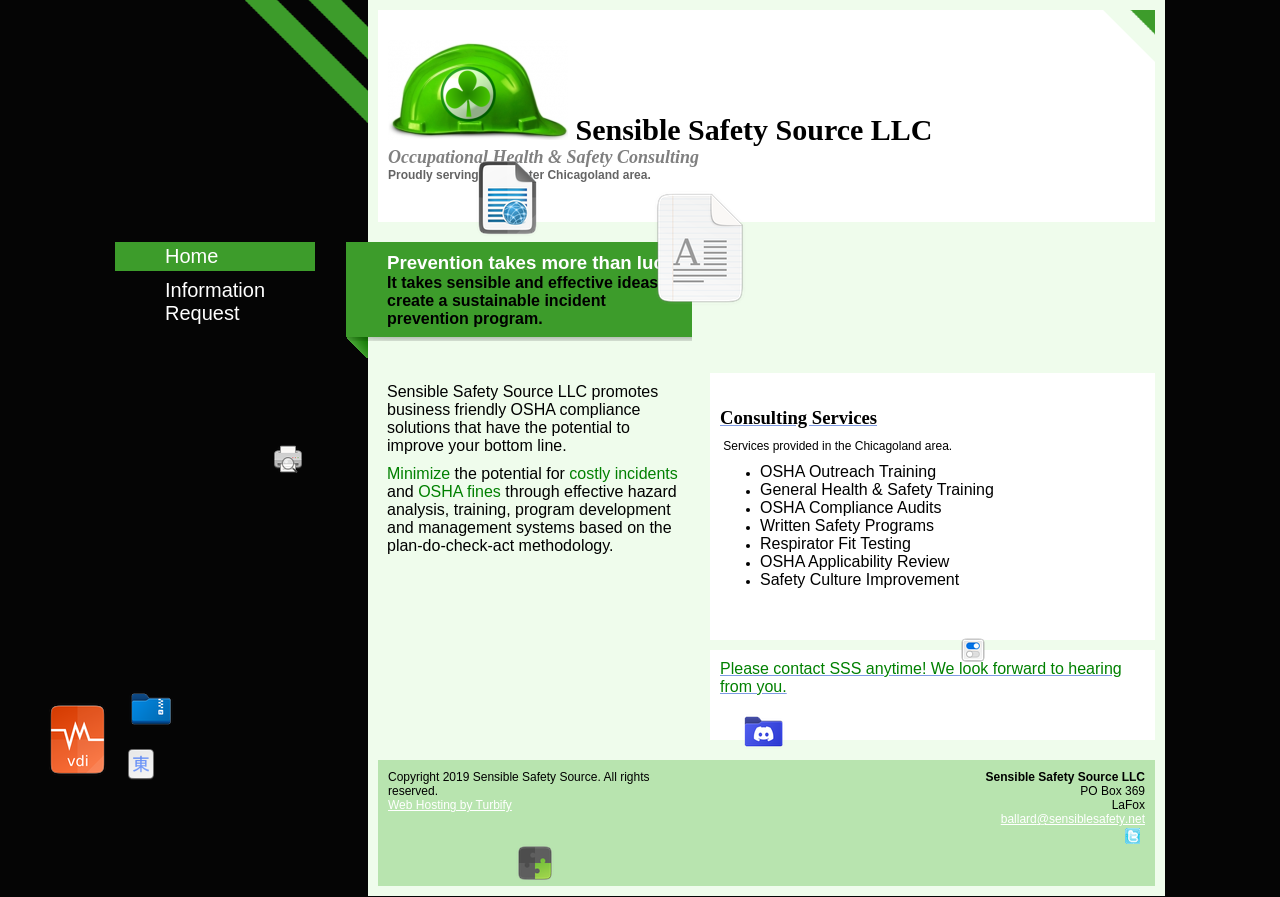 The height and width of the screenshot is (897, 1280). Describe the element at coordinates (151, 710) in the screenshot. I see `open nanazip compressed archive folder` at that location.